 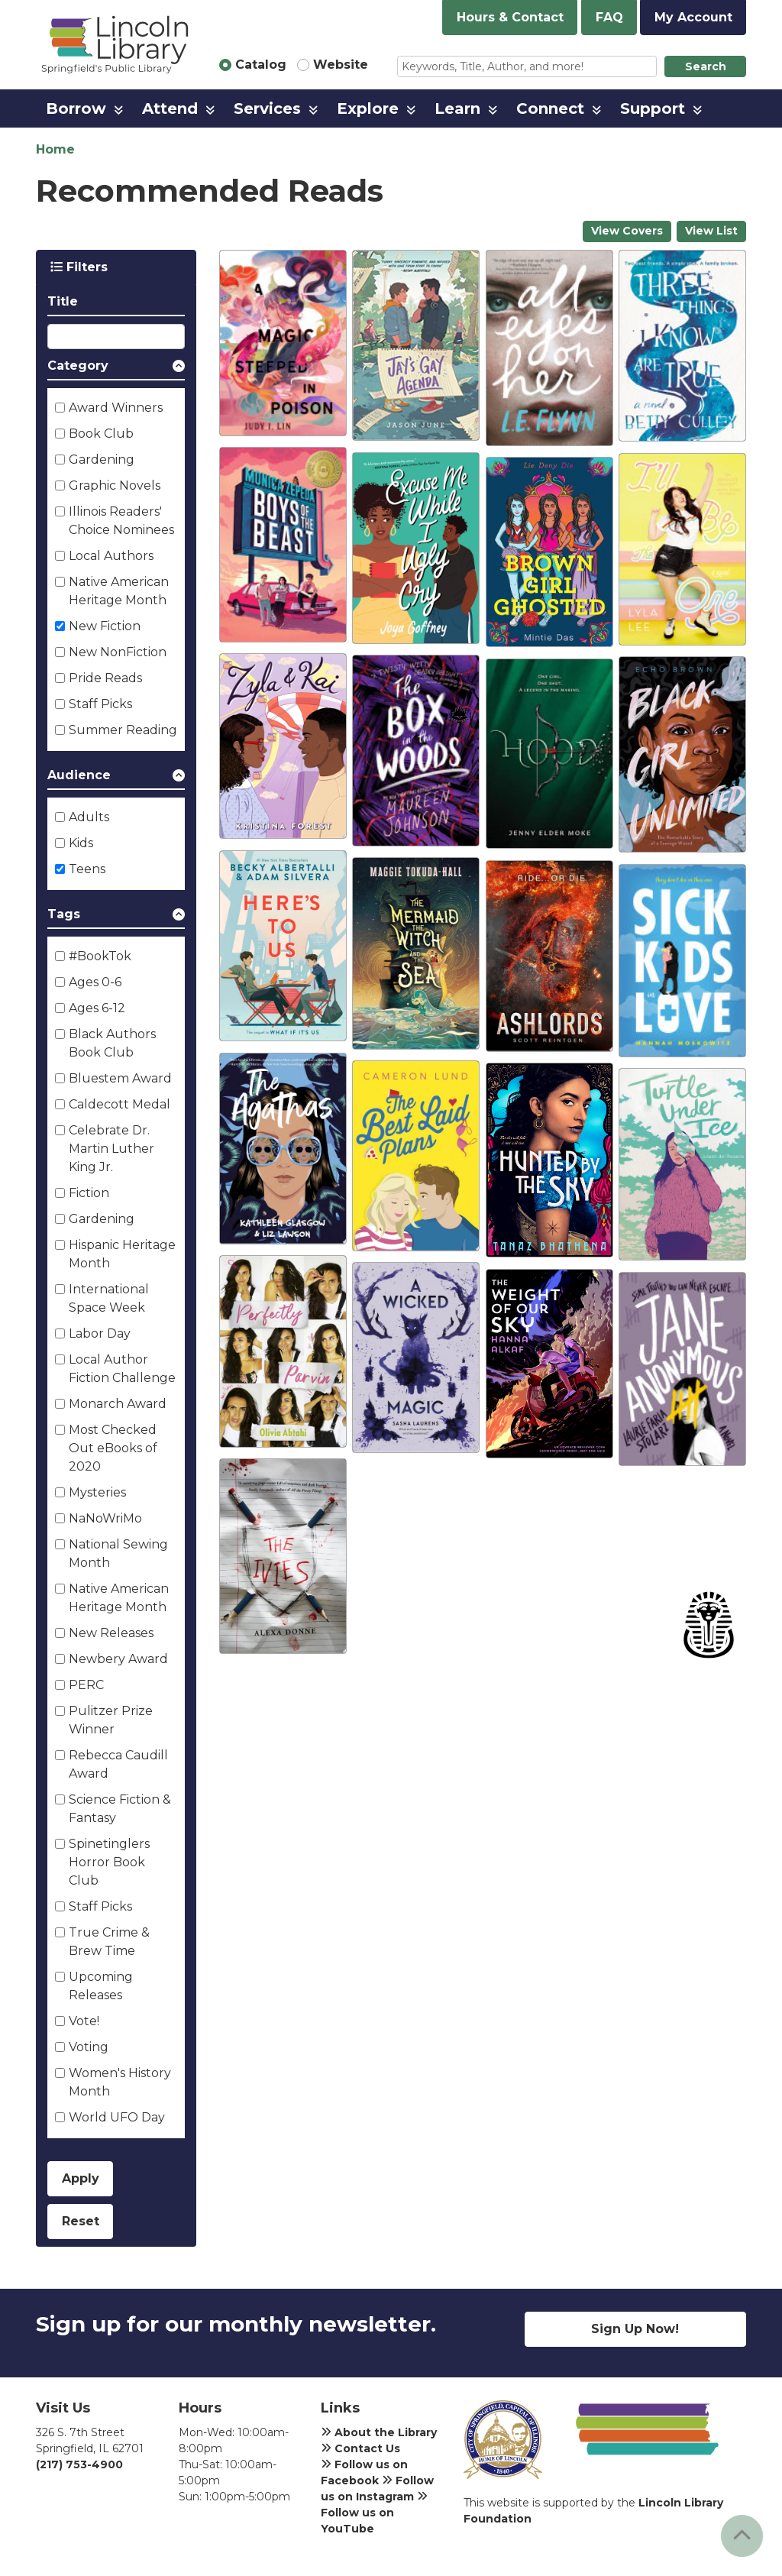 What do you see at coordinates (459, 715) in the screenshot?
I see `access knowledge base or learning resources` at bounding box center [459, 715].